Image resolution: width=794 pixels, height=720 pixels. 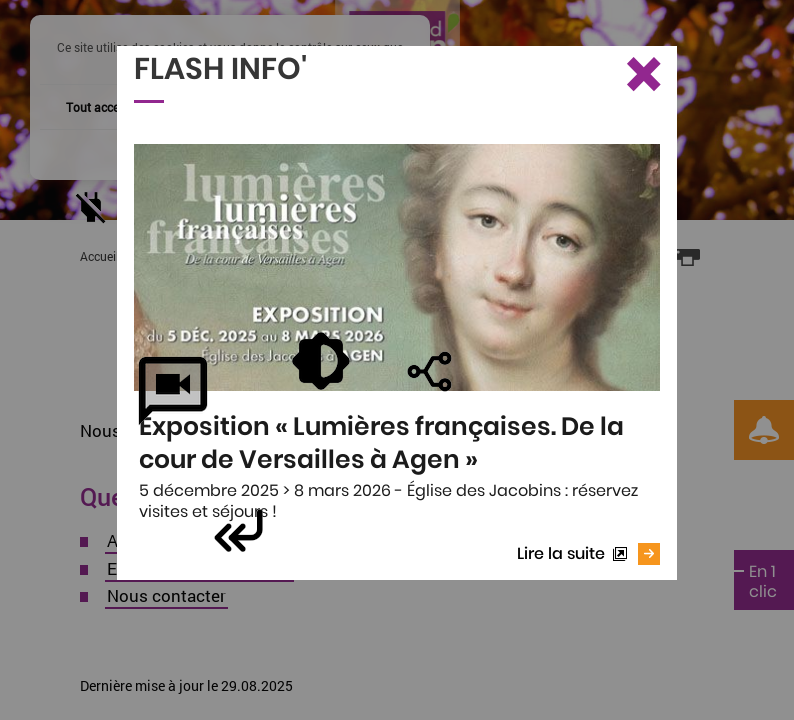 I want to click on view your stackshare profile, so click(x=429, y=371).